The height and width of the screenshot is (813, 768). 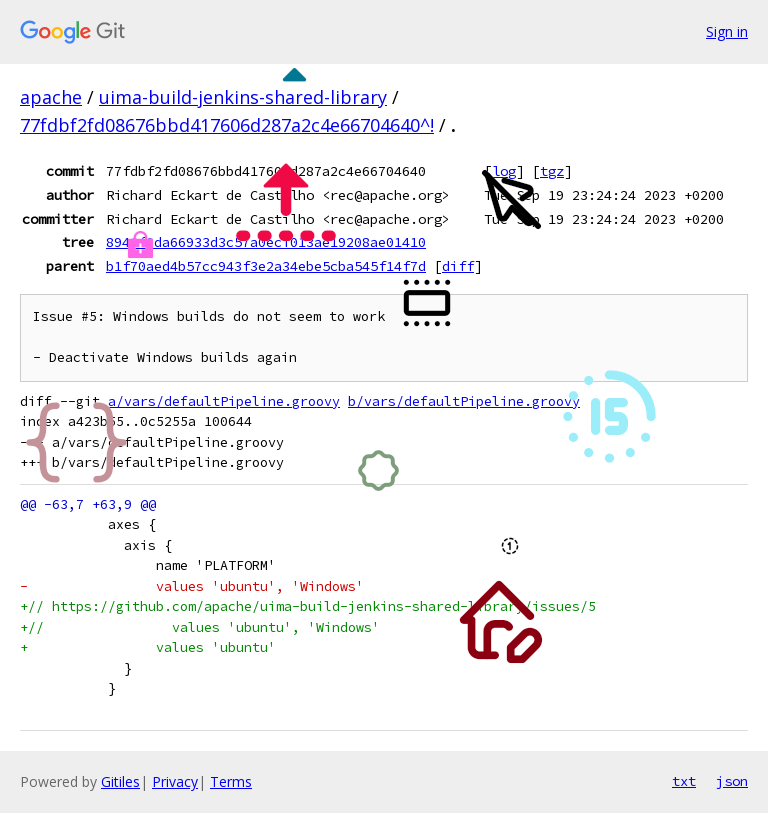 I want to click on add item to shopping bag, so click(x=140, y=244).